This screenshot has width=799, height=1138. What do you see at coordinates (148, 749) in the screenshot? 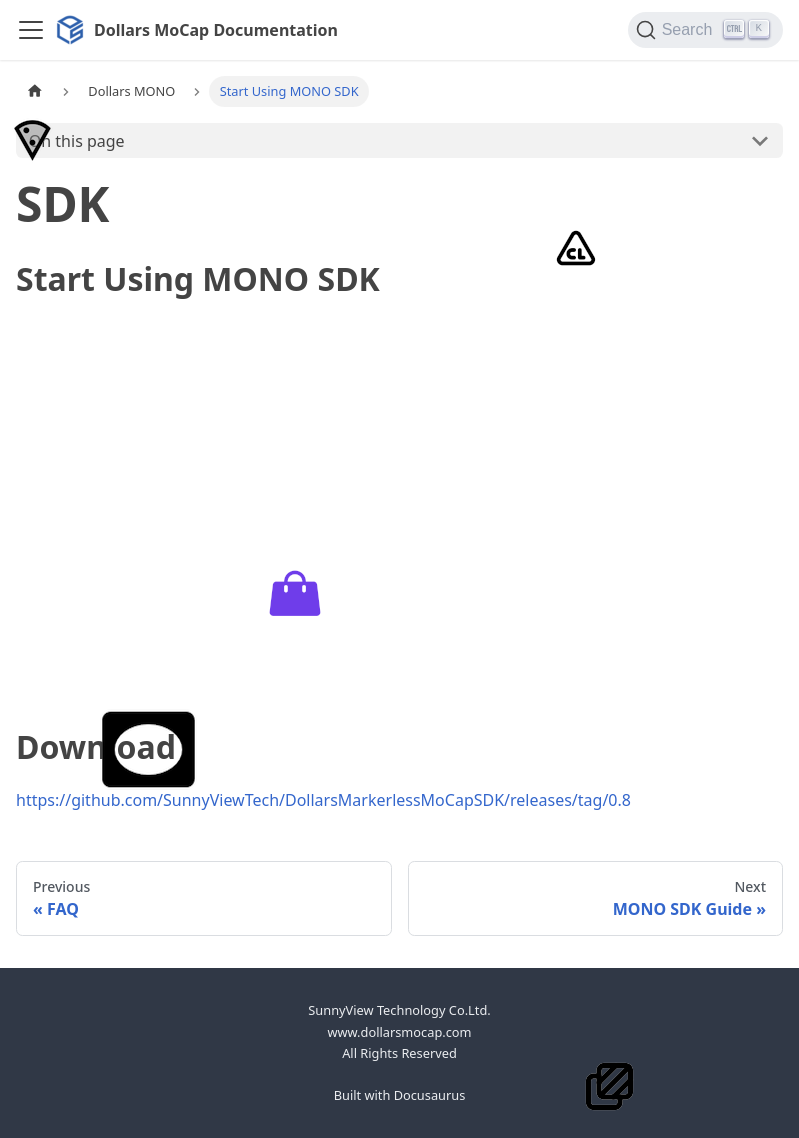
I see `apply vignette effect to photo` at bounding box center [148, 749].